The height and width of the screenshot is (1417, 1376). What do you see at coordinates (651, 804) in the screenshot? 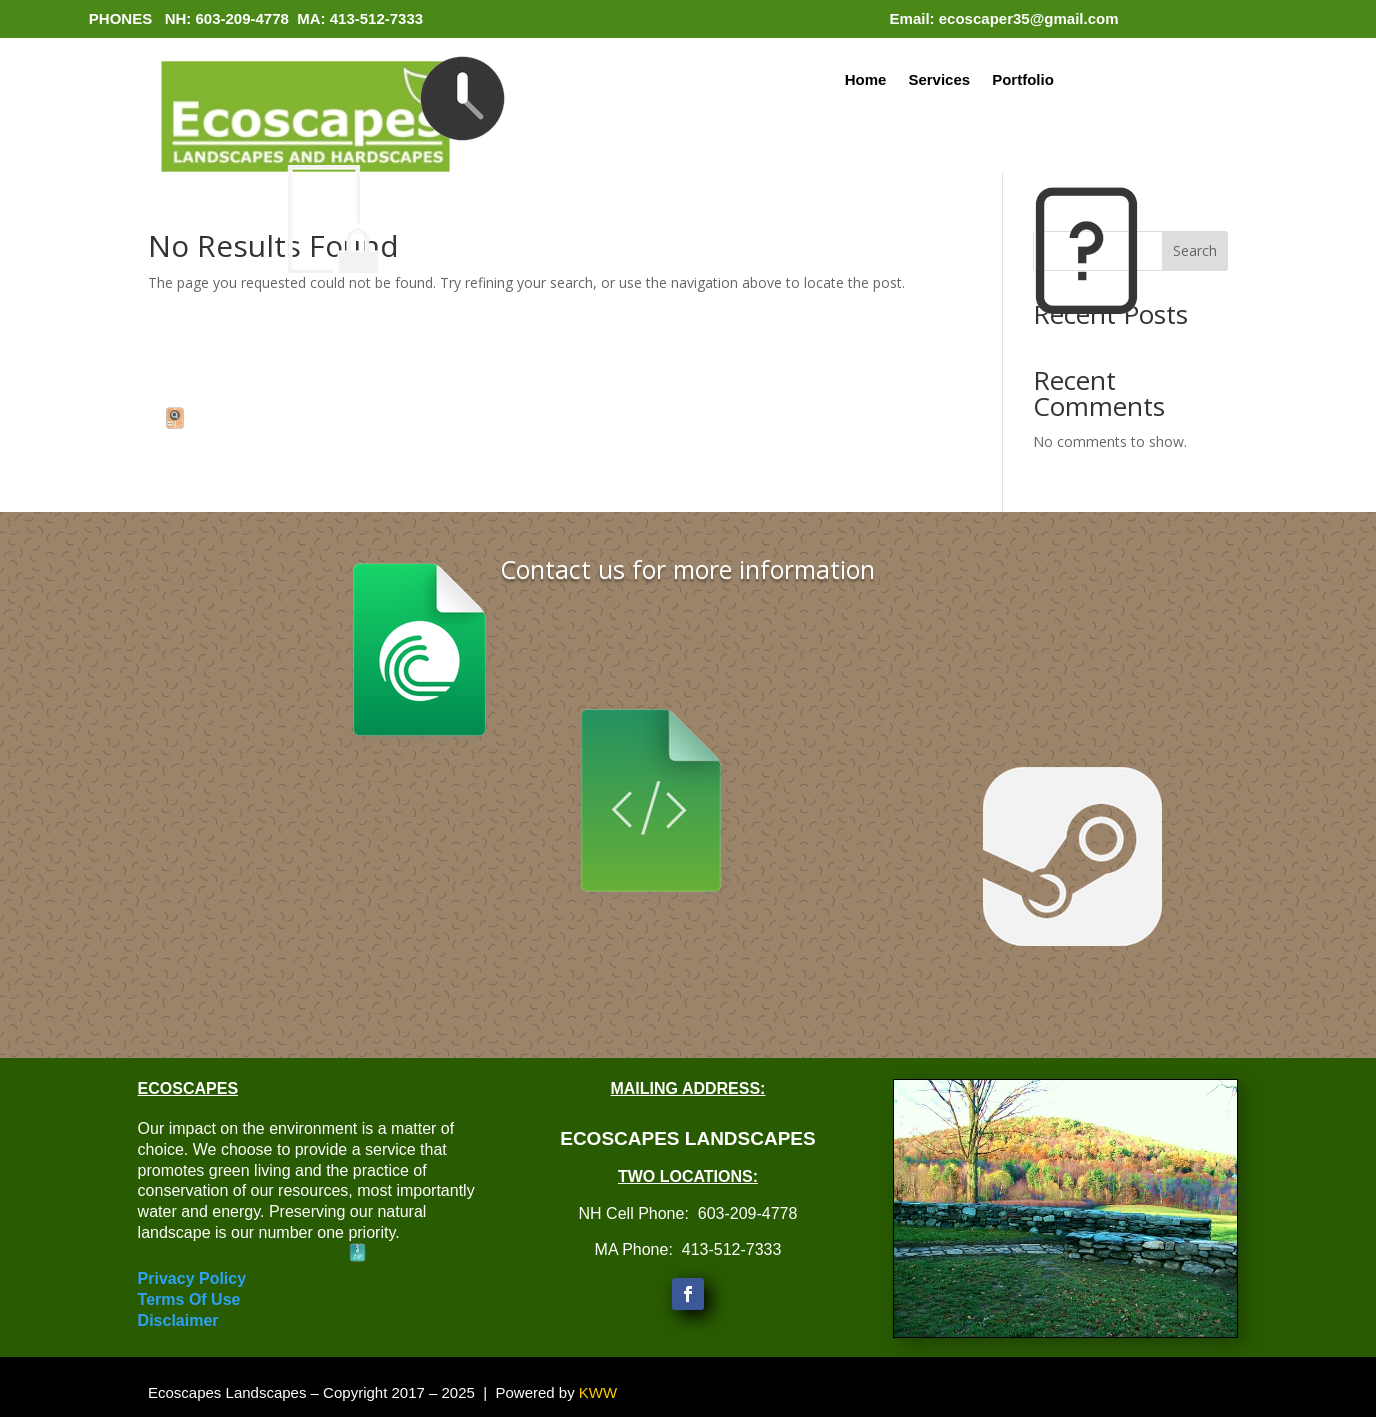
I see `a qt resource file used in nokia/qt development` at bounding box center [651, 804].